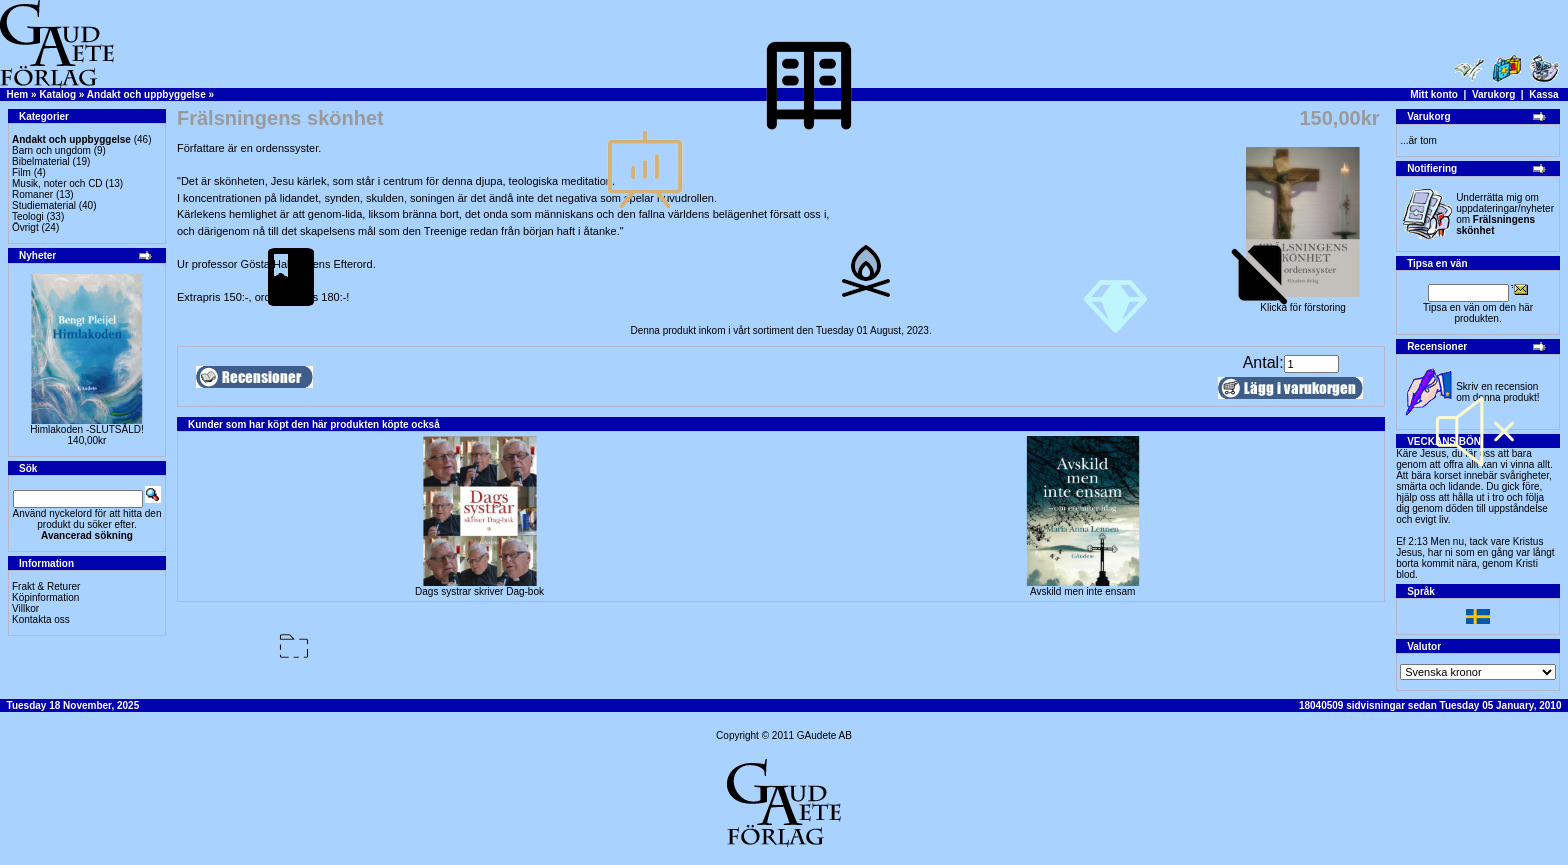  I want to click on view presentation with chart data, so click(645, 171).